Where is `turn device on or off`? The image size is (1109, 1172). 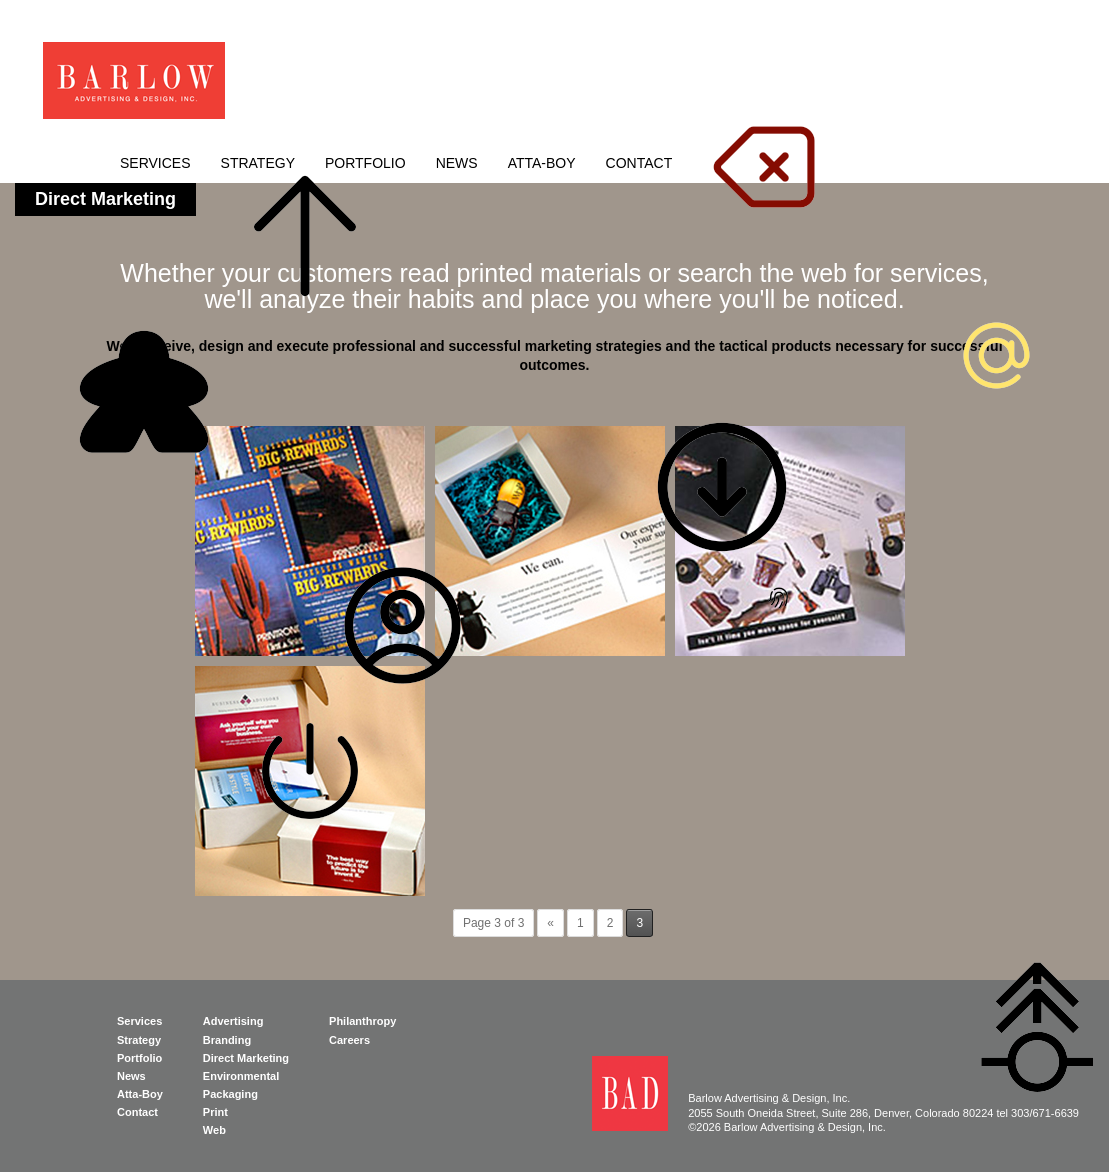
turn device on or off is located at coordinates (310, 771).